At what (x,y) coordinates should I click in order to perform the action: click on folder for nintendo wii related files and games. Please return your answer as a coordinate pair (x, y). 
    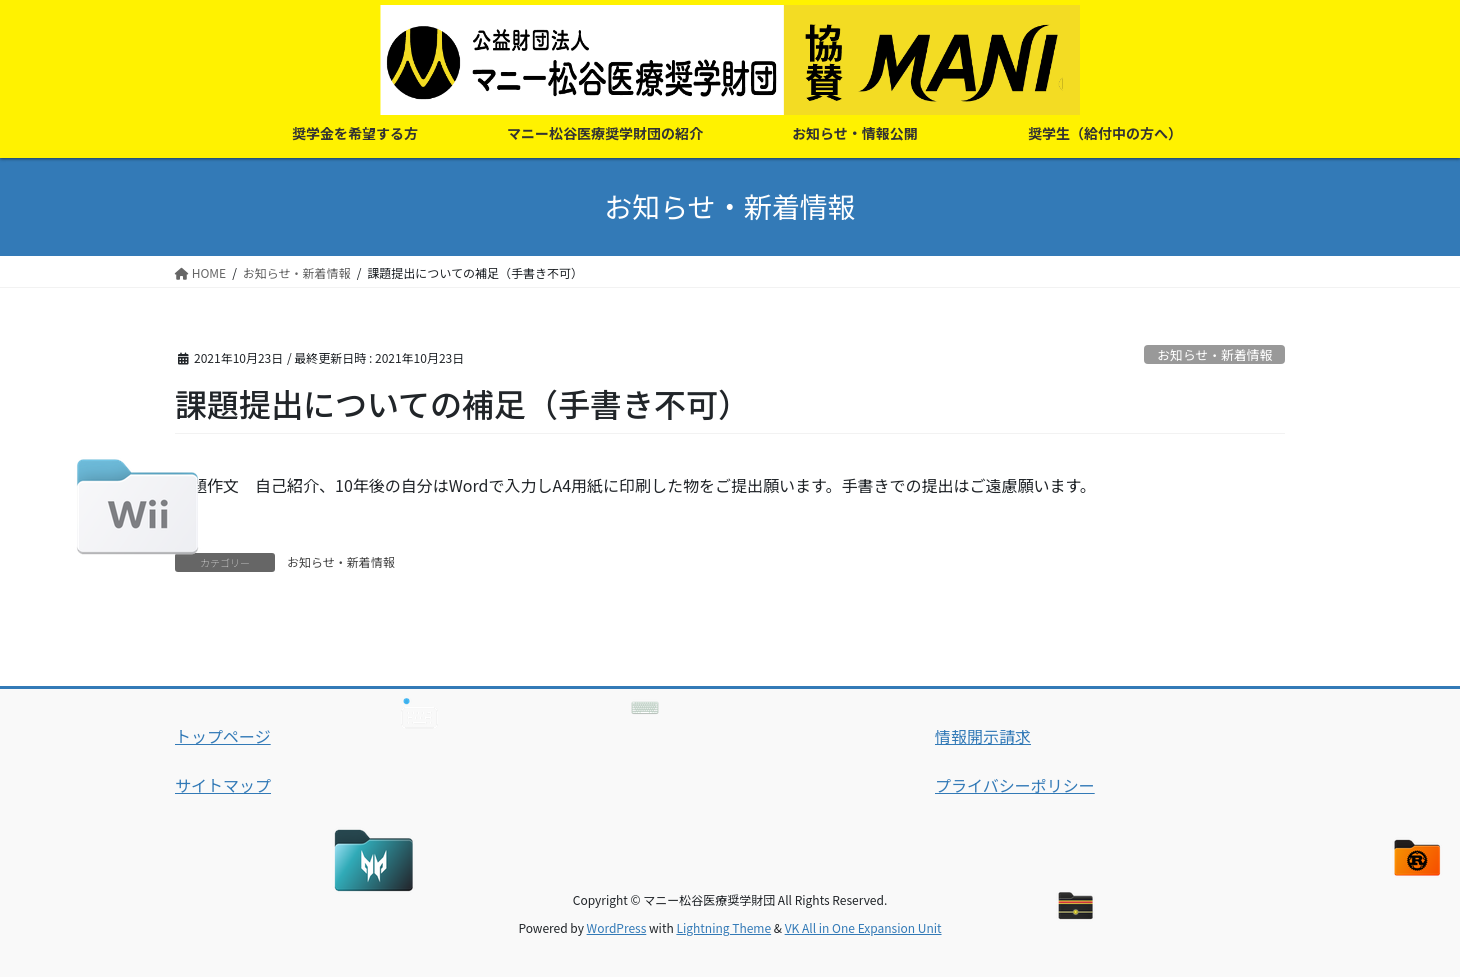
    Looking at the image, I should click on (137, 510).